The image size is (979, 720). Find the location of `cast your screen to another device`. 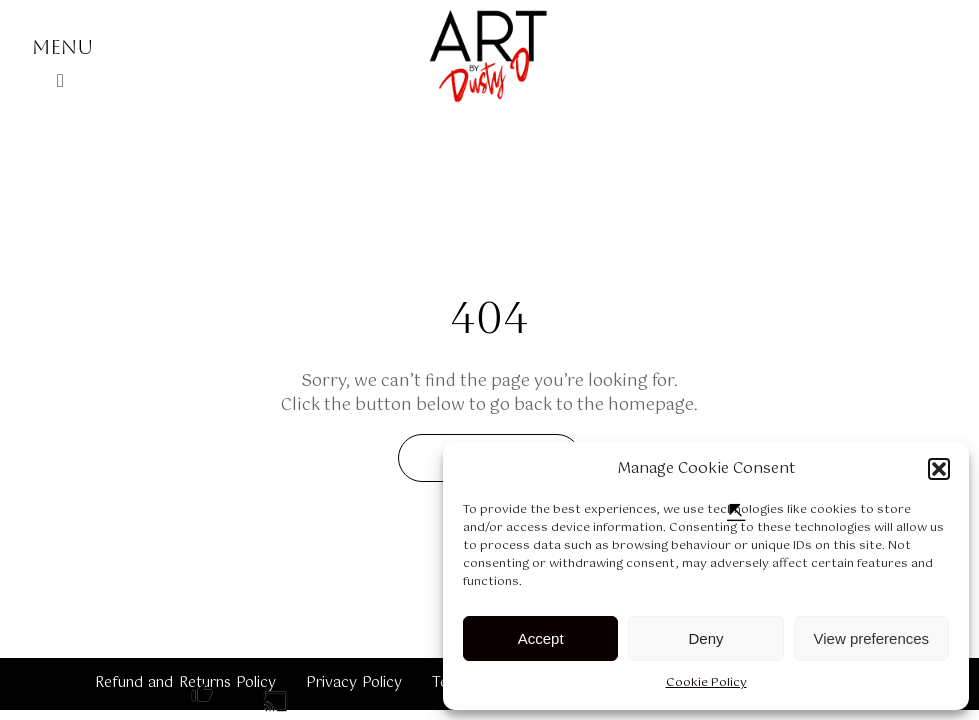

cast your screen to another device is located at coordinates (275, 701).